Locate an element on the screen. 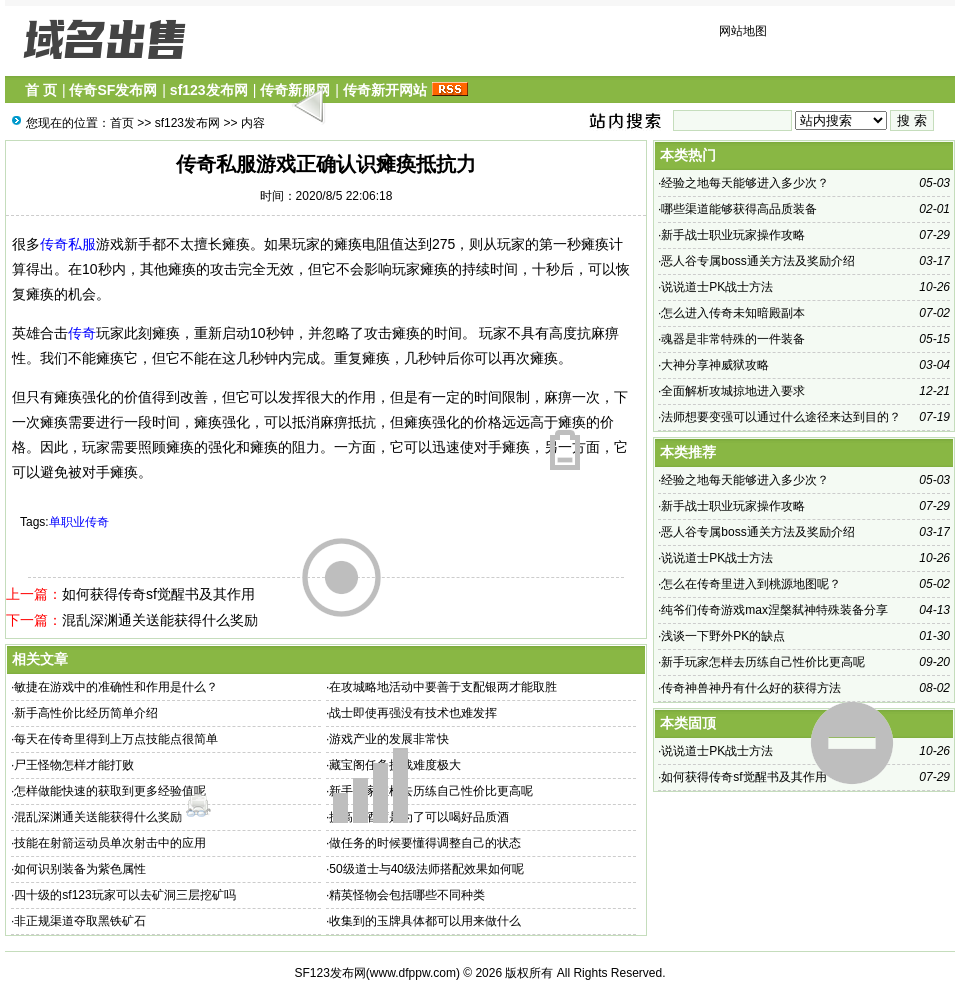  cellular signal excellent symbol network is located at coordinates (373, 788).